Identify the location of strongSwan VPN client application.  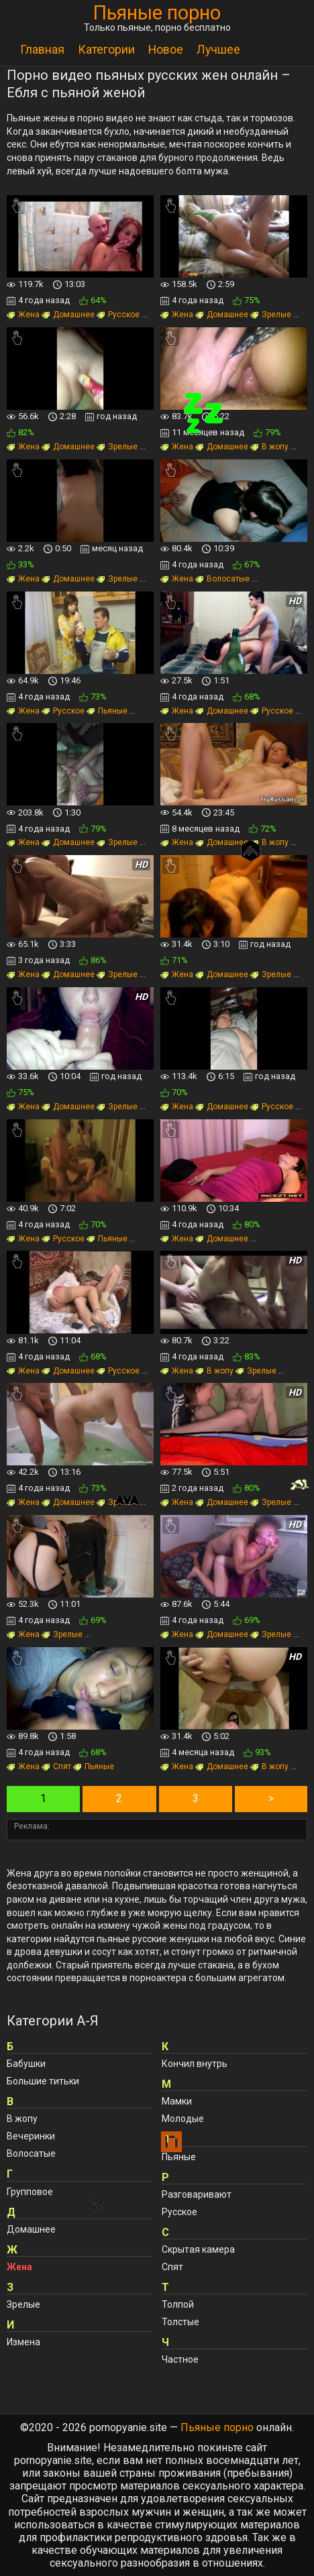
(299, 1484).